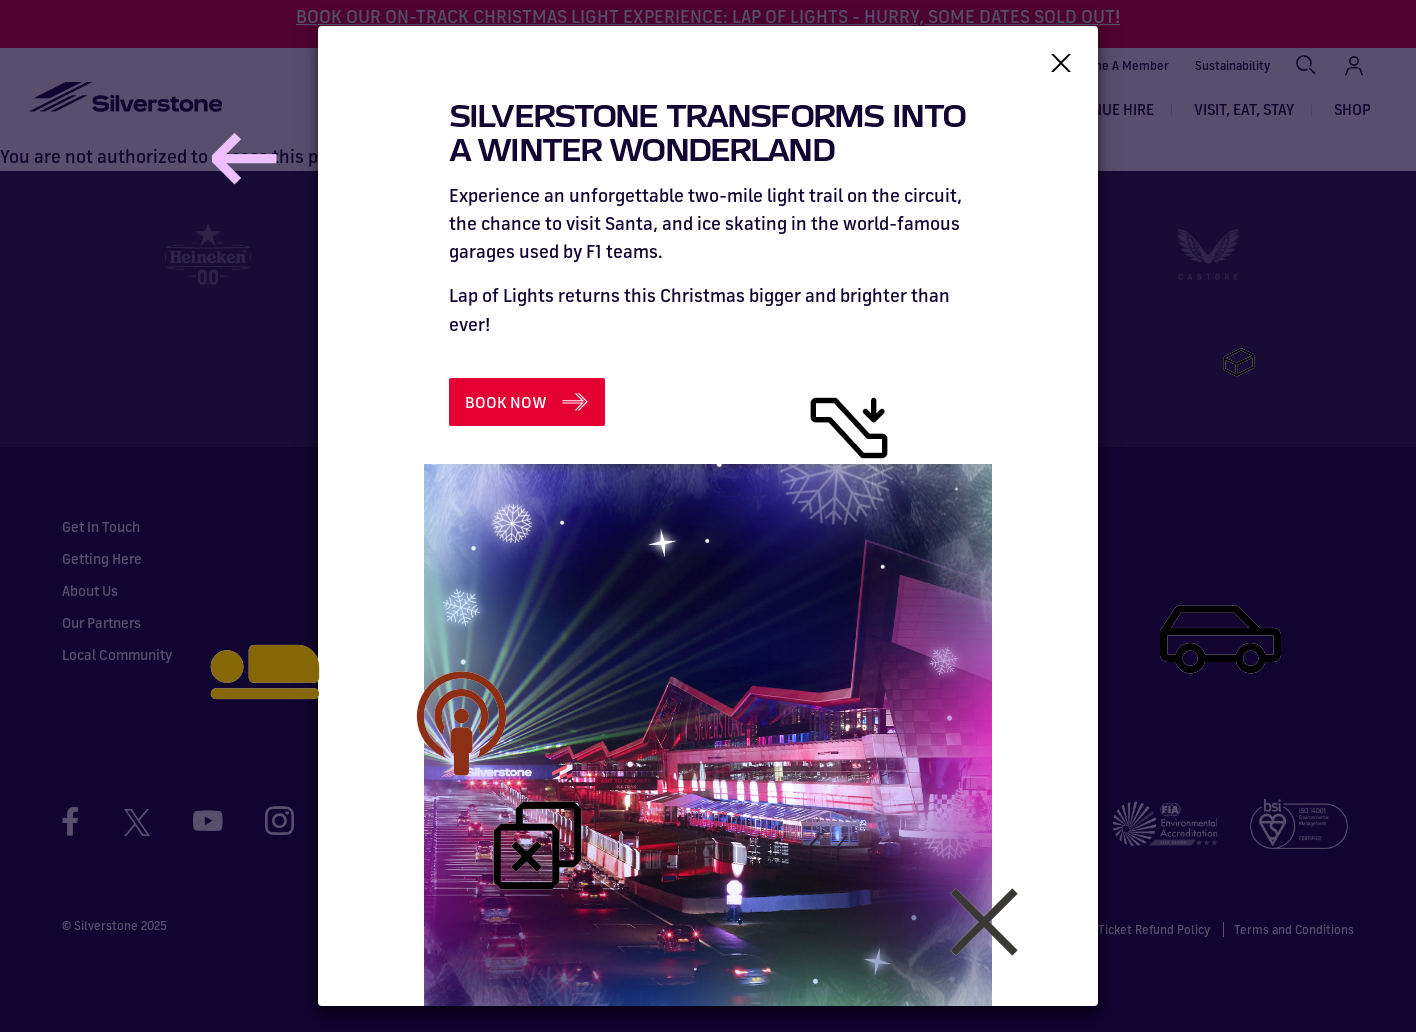 This screenshot has height=1032, width=1416. What do you see at coordinates (849, 428) in the screenshot?
I see `navigate to escalator going down` at bounding box center [849, 428].